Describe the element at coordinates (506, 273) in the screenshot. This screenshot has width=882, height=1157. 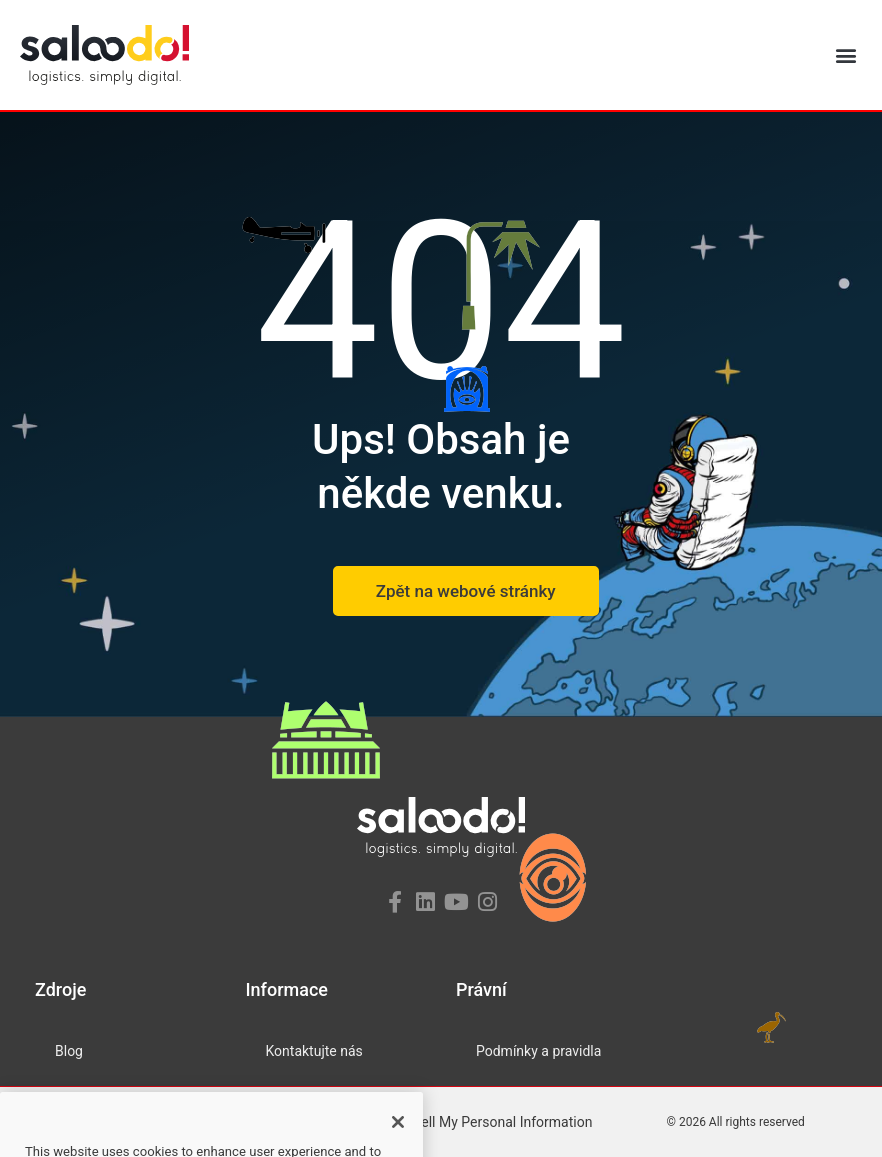
I see `toggle street lighting in a city simulation game` at that location.